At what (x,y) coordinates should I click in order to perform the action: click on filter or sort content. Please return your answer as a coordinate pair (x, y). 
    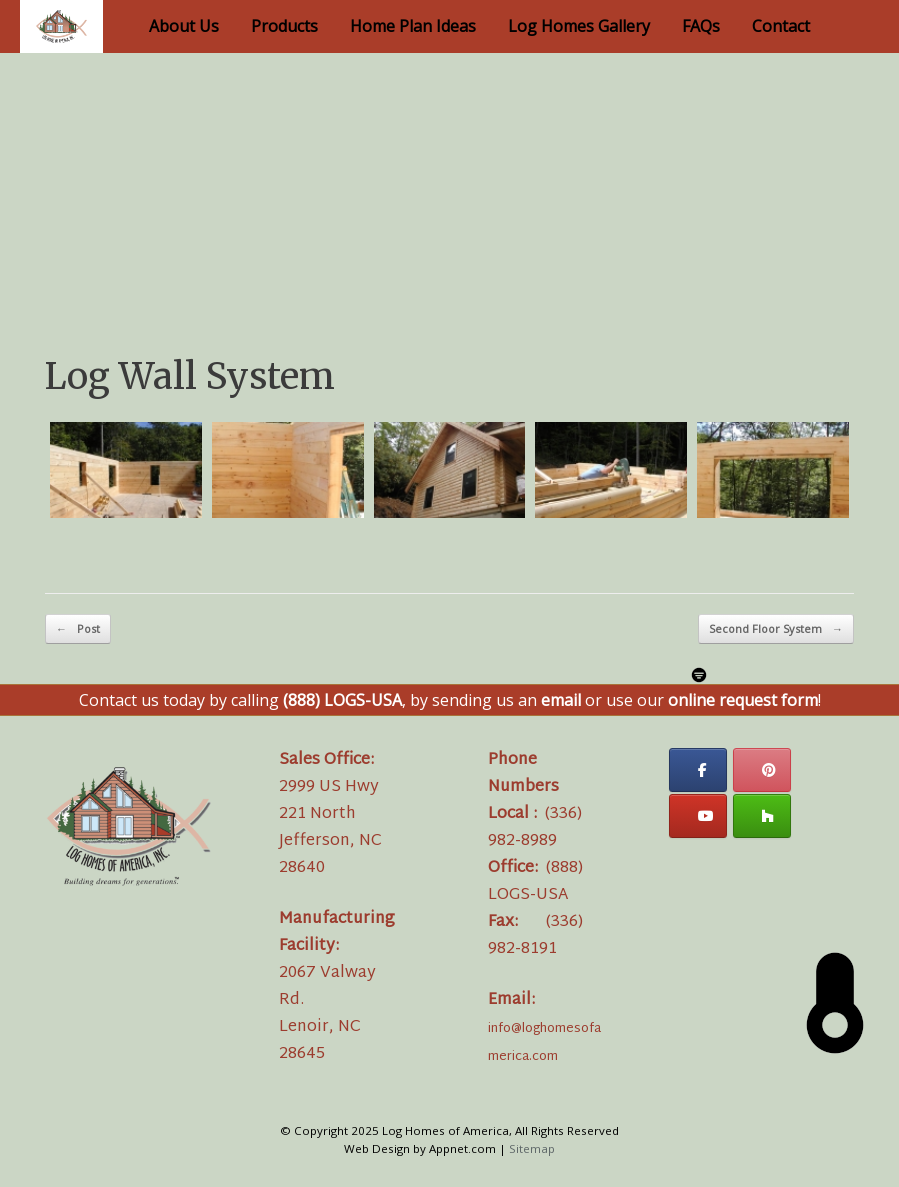
    Looking at the image, I should click on (699, 675).